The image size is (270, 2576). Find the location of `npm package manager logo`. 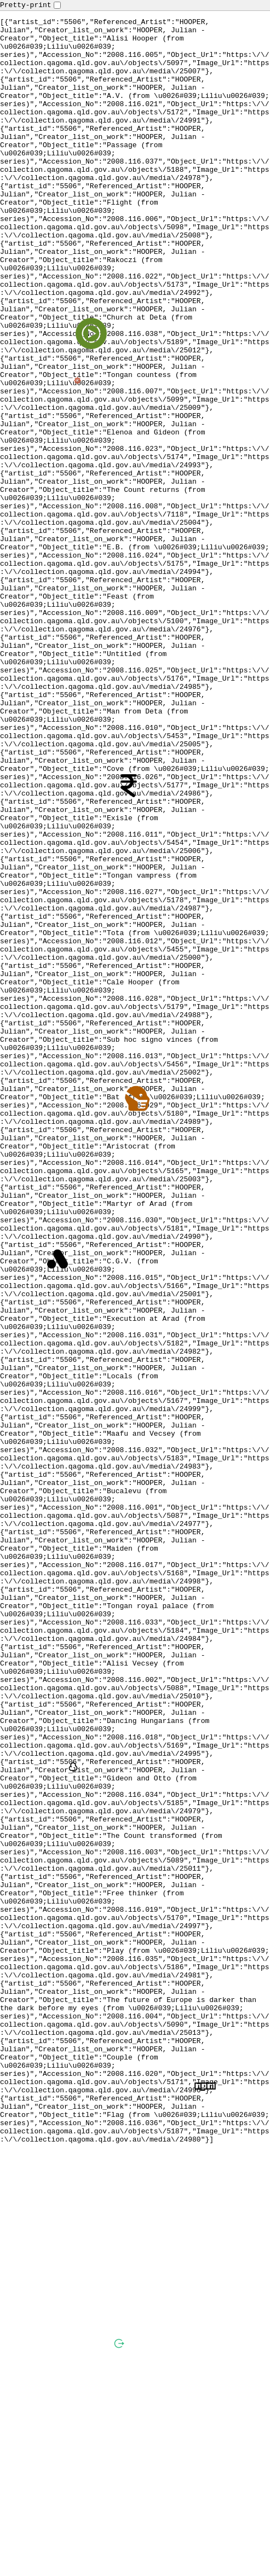

npm package manager logo is located at coordinates (205, 2086).